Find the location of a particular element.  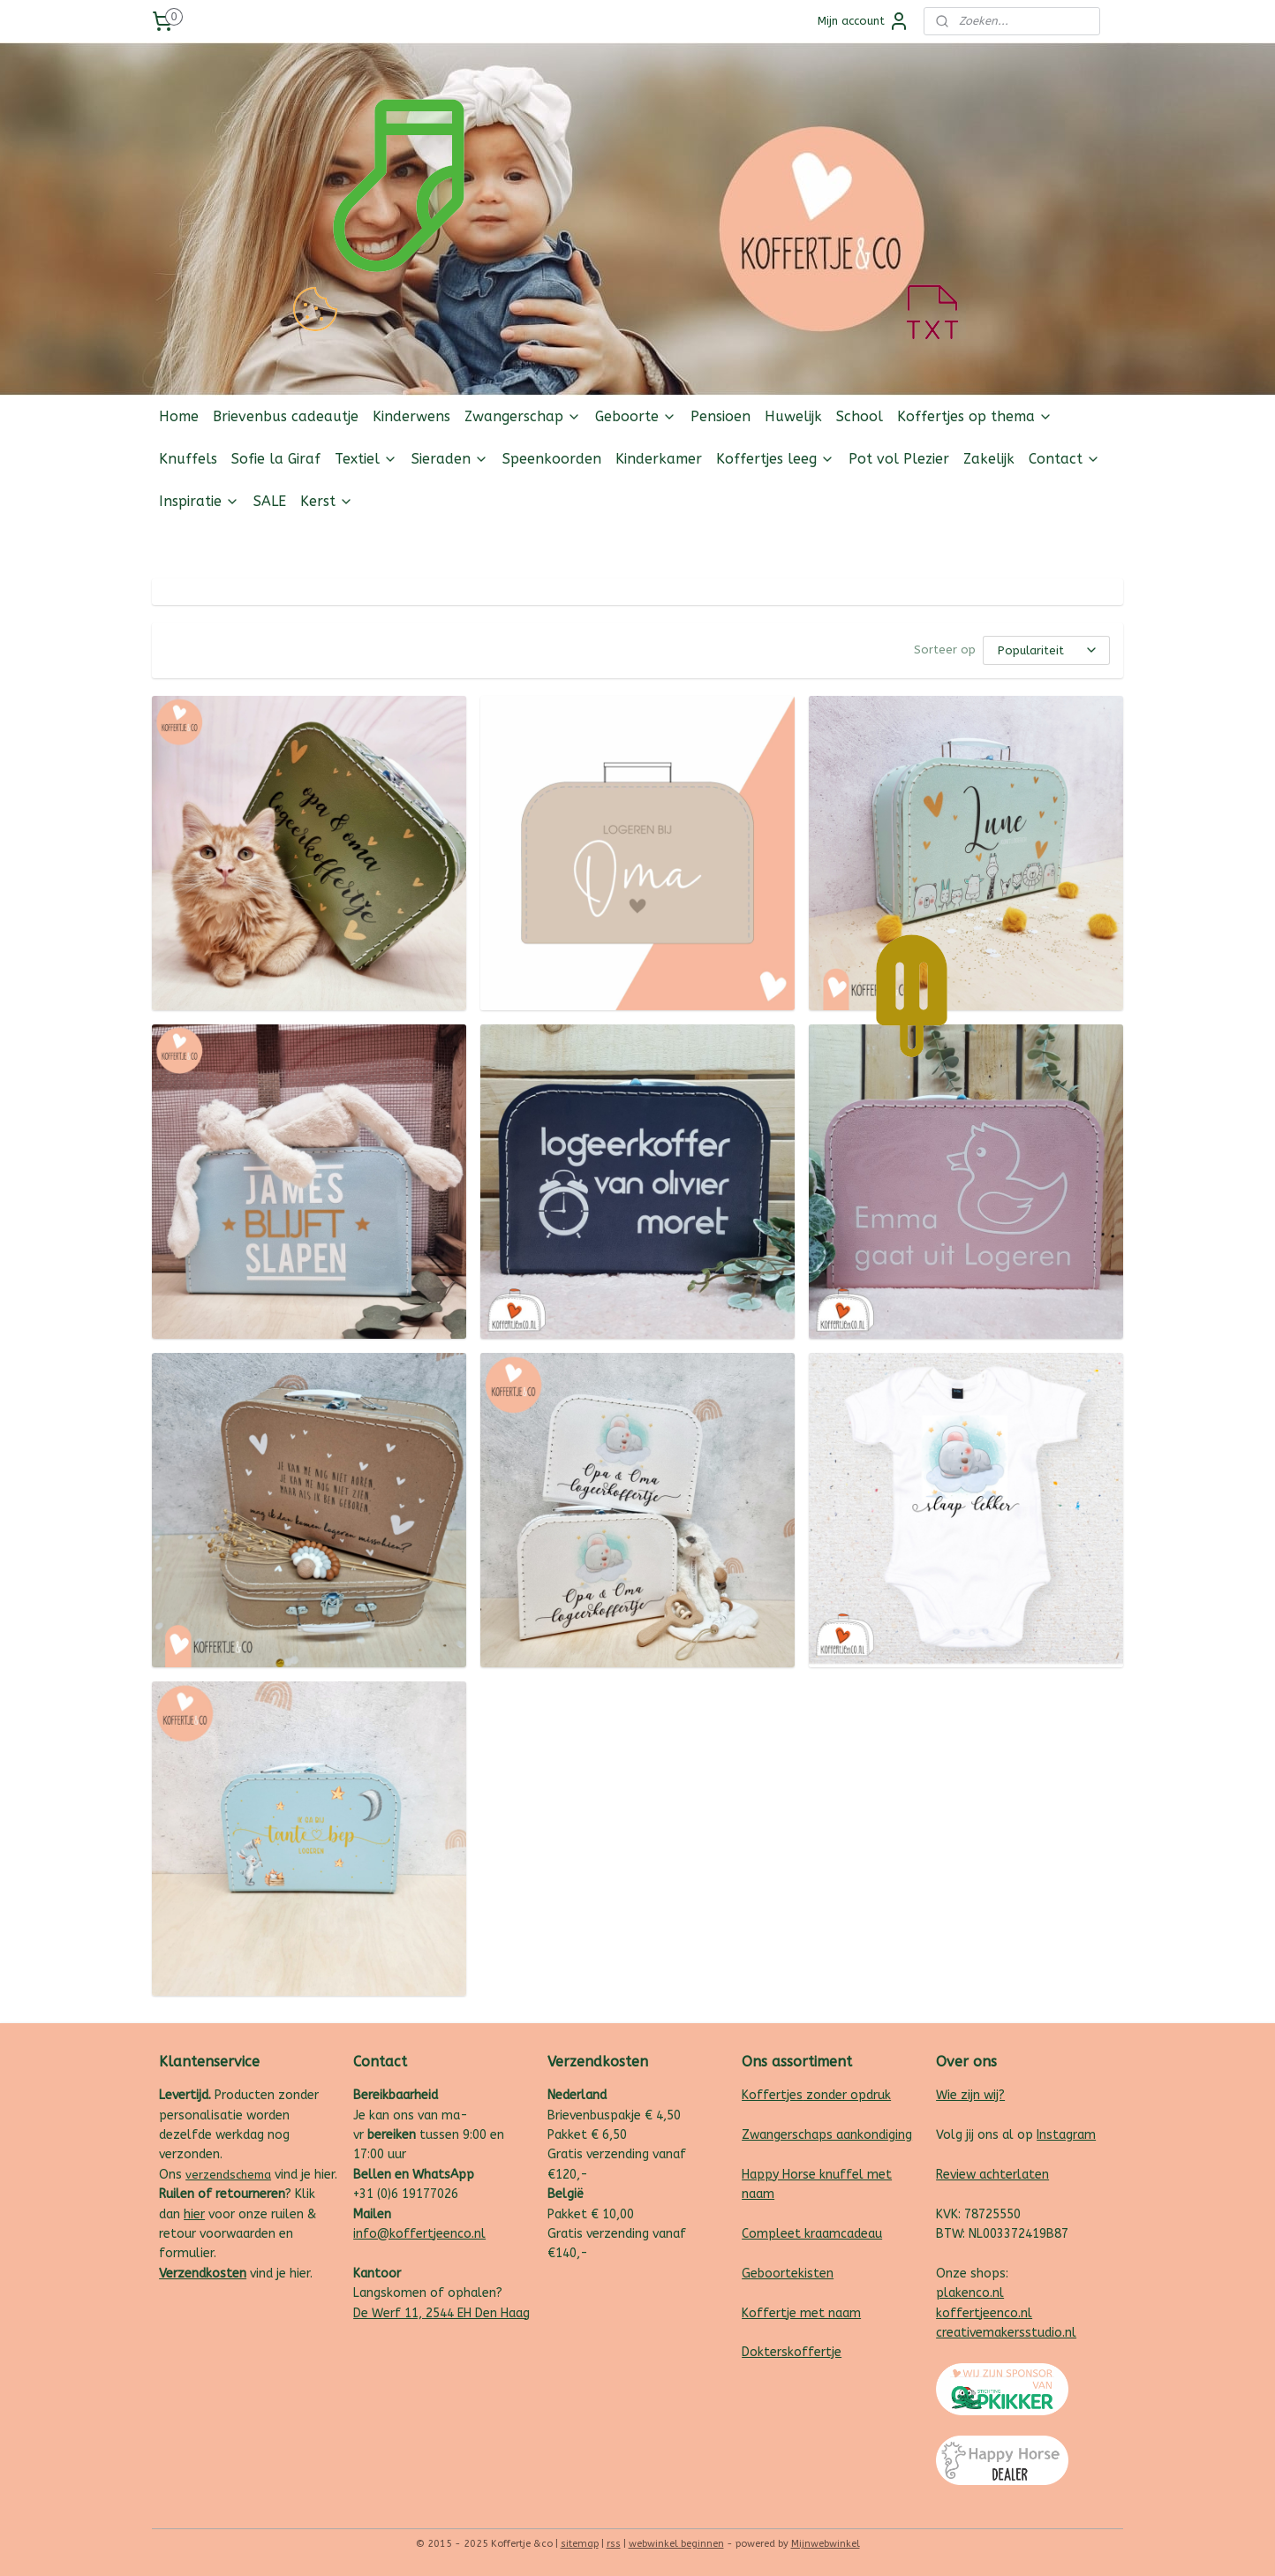

manage cookie preferences and privacy settings is located at coordinates (315, 309).